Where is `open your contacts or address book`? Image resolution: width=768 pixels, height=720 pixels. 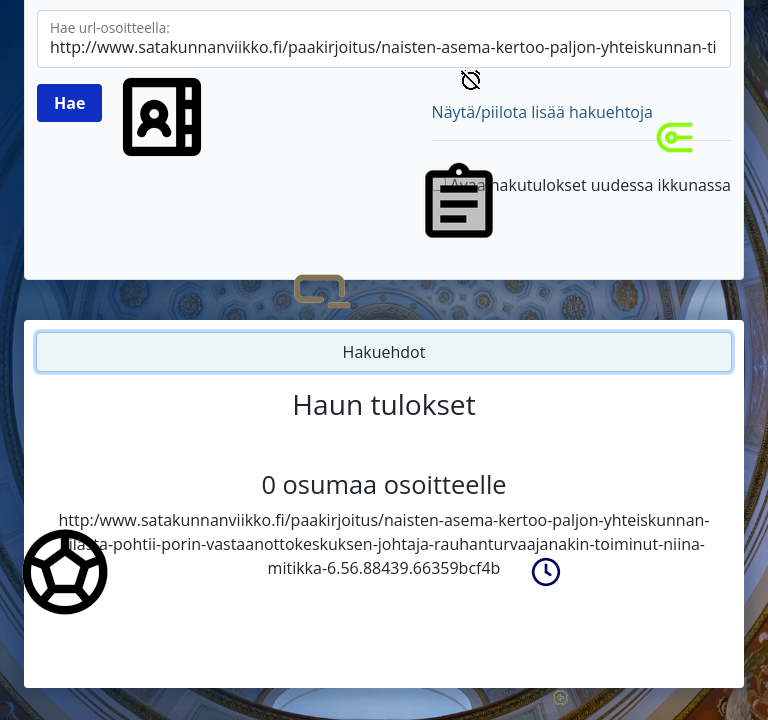 open your contacts or address book is located at coordinates (162, 117).